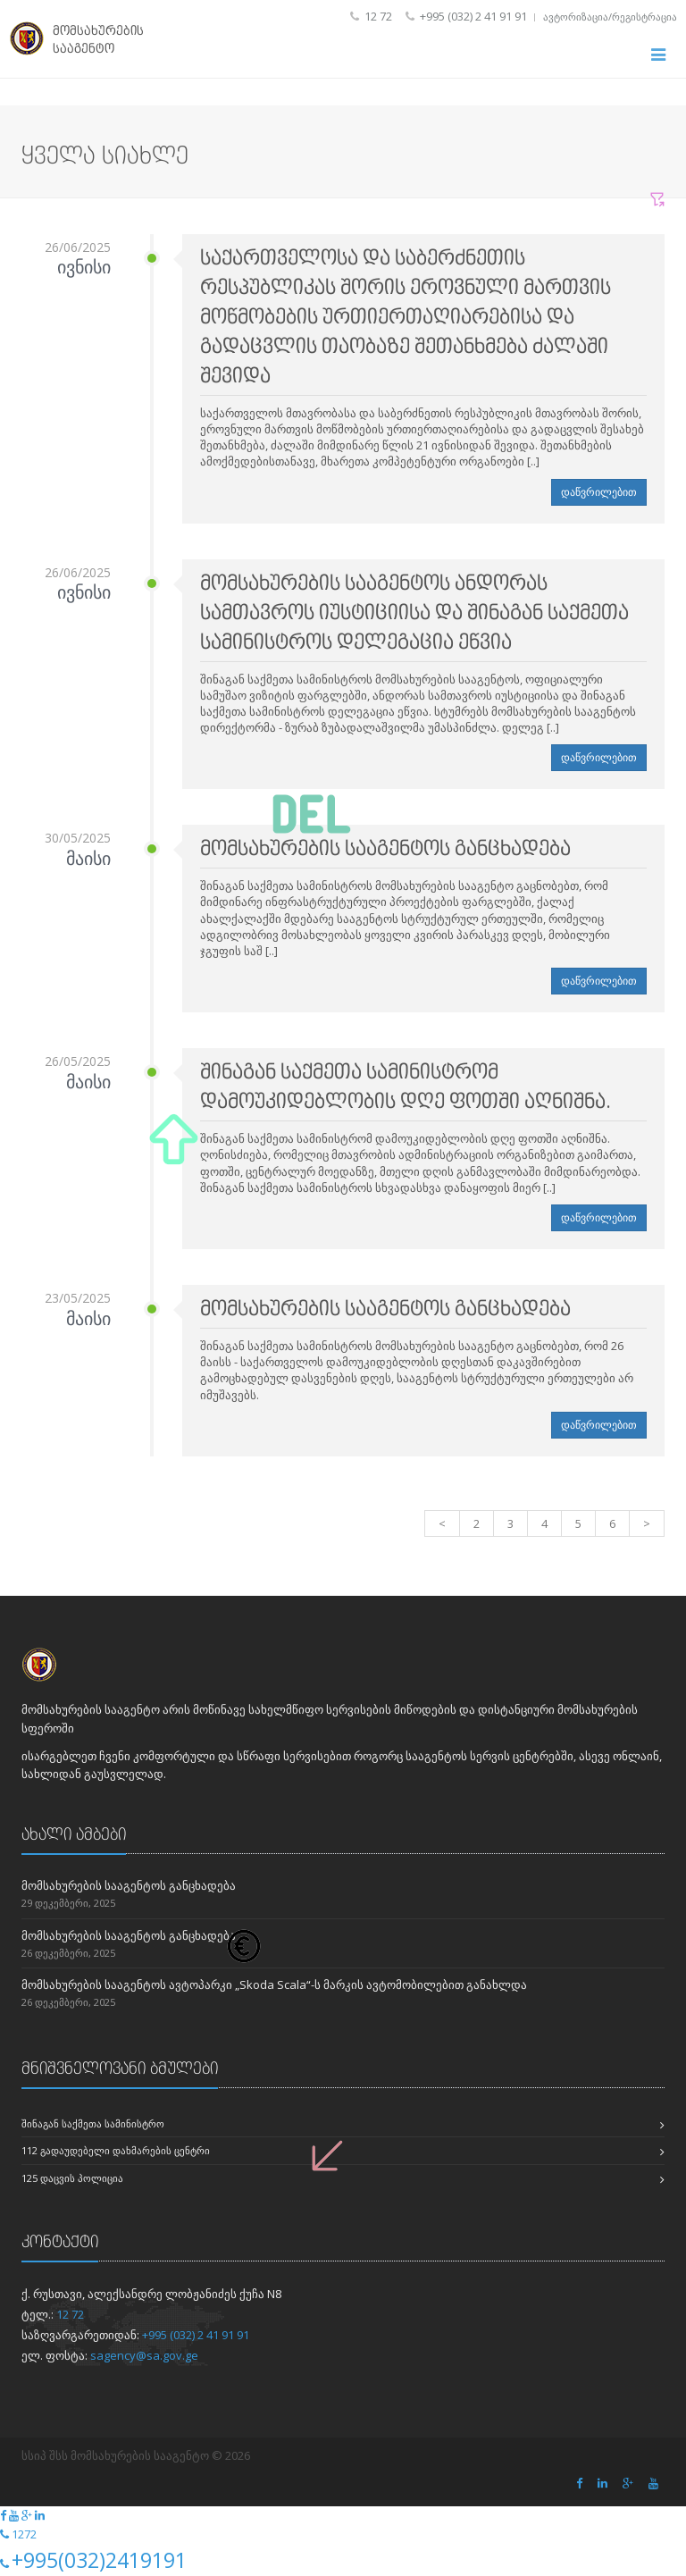 The width and height of the screenshot is (686, 2576). I want to click on view balance in euros, so click(244, 1946).